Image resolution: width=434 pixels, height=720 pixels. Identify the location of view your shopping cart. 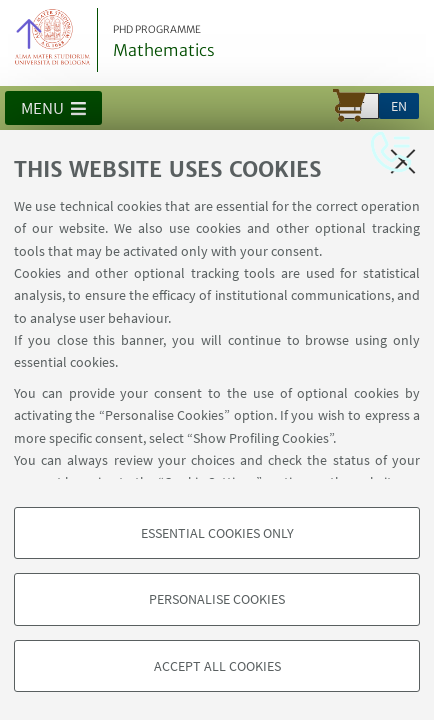
(349, 105).